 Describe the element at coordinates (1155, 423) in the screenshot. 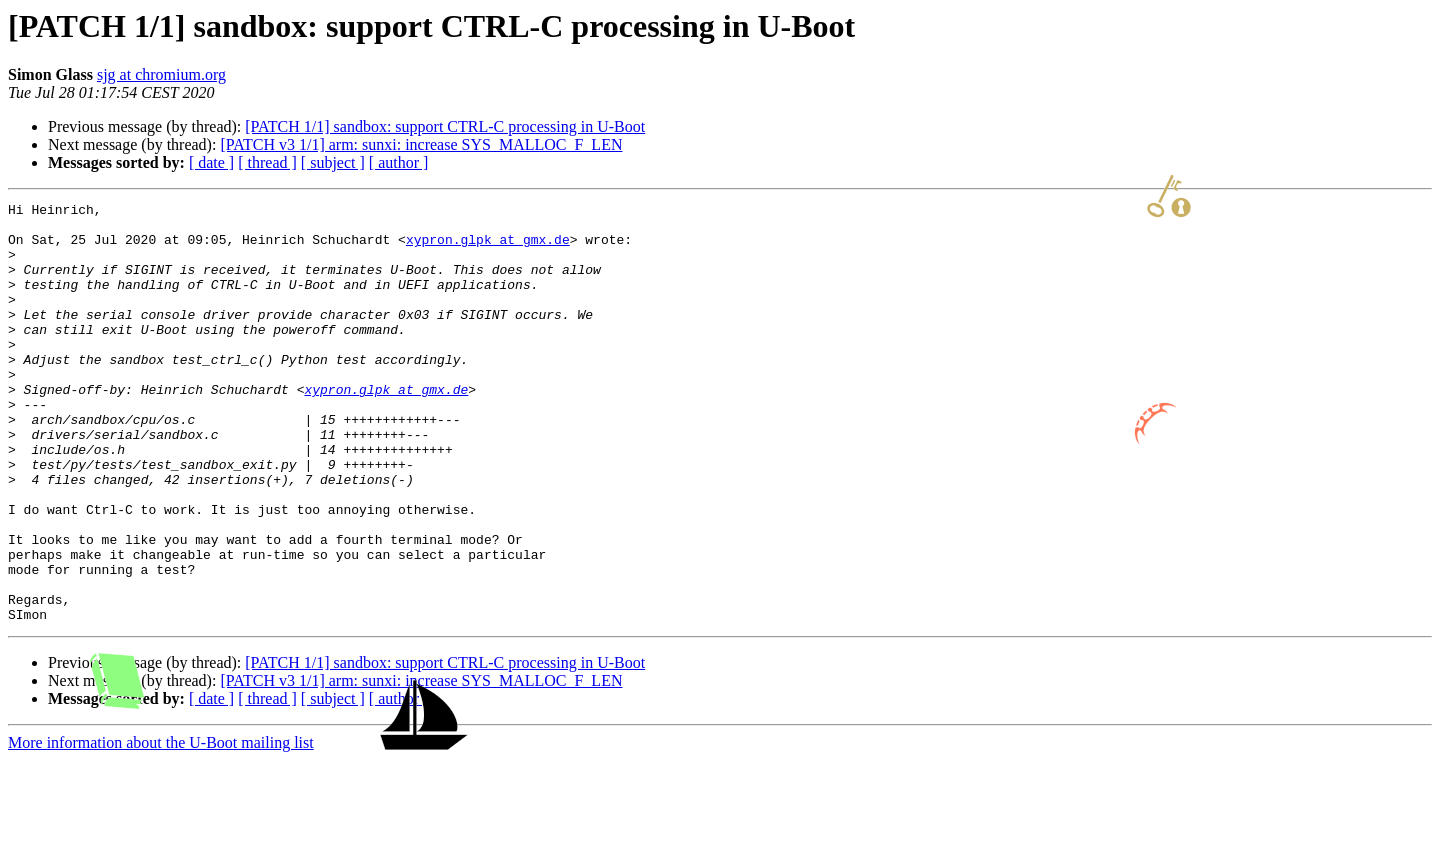

I see `select the bat'leth weapon in a game inventory` at that location.